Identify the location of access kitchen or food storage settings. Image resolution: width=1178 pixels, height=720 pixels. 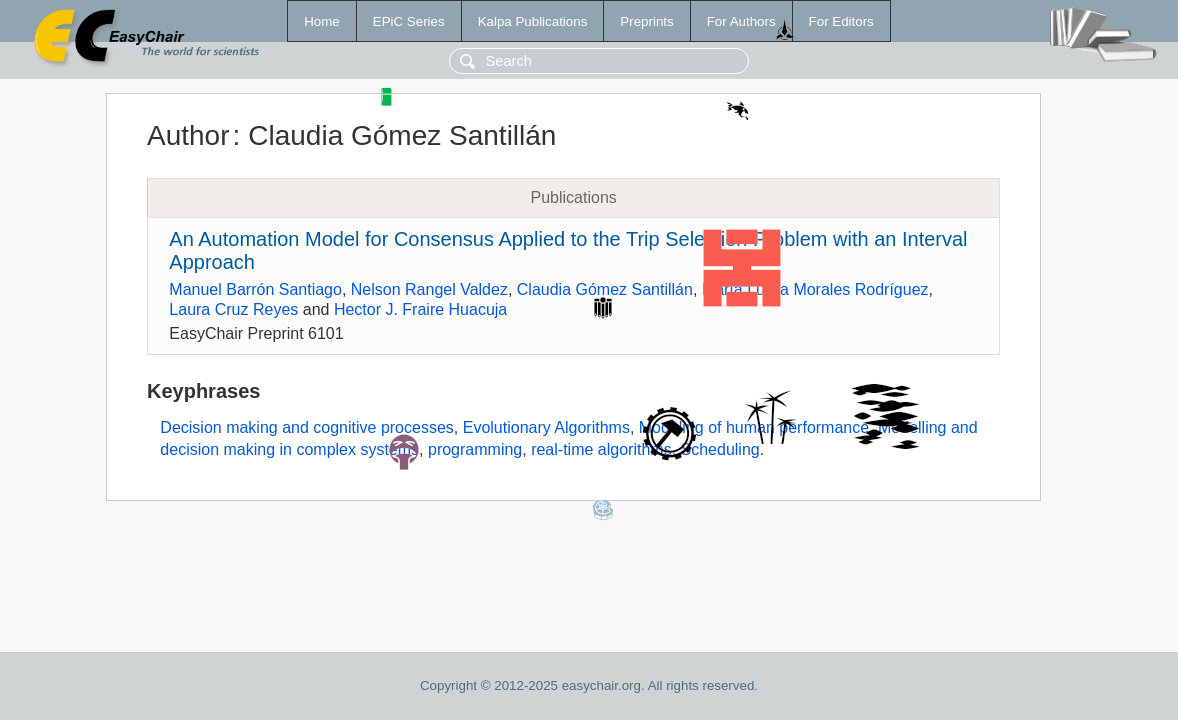
(386, 96).